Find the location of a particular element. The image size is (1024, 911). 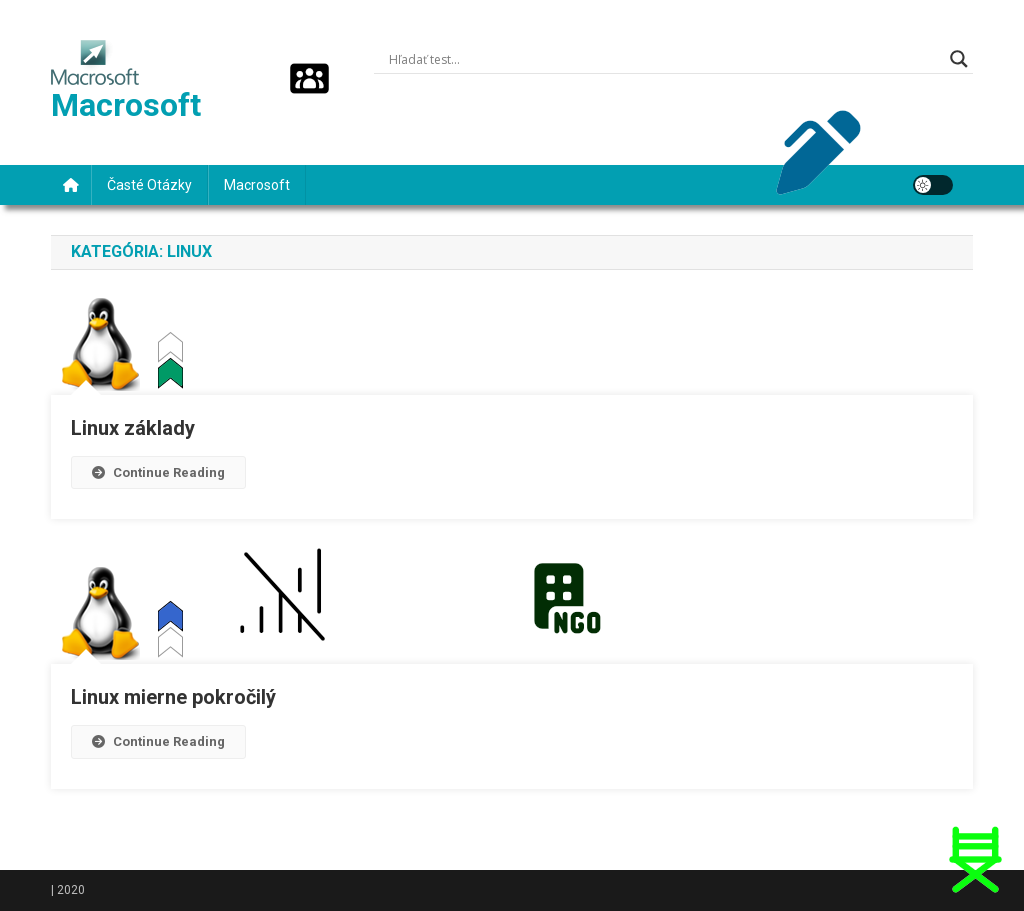

navigate to non-governmental organization directory is located at coordinates (563, 596).